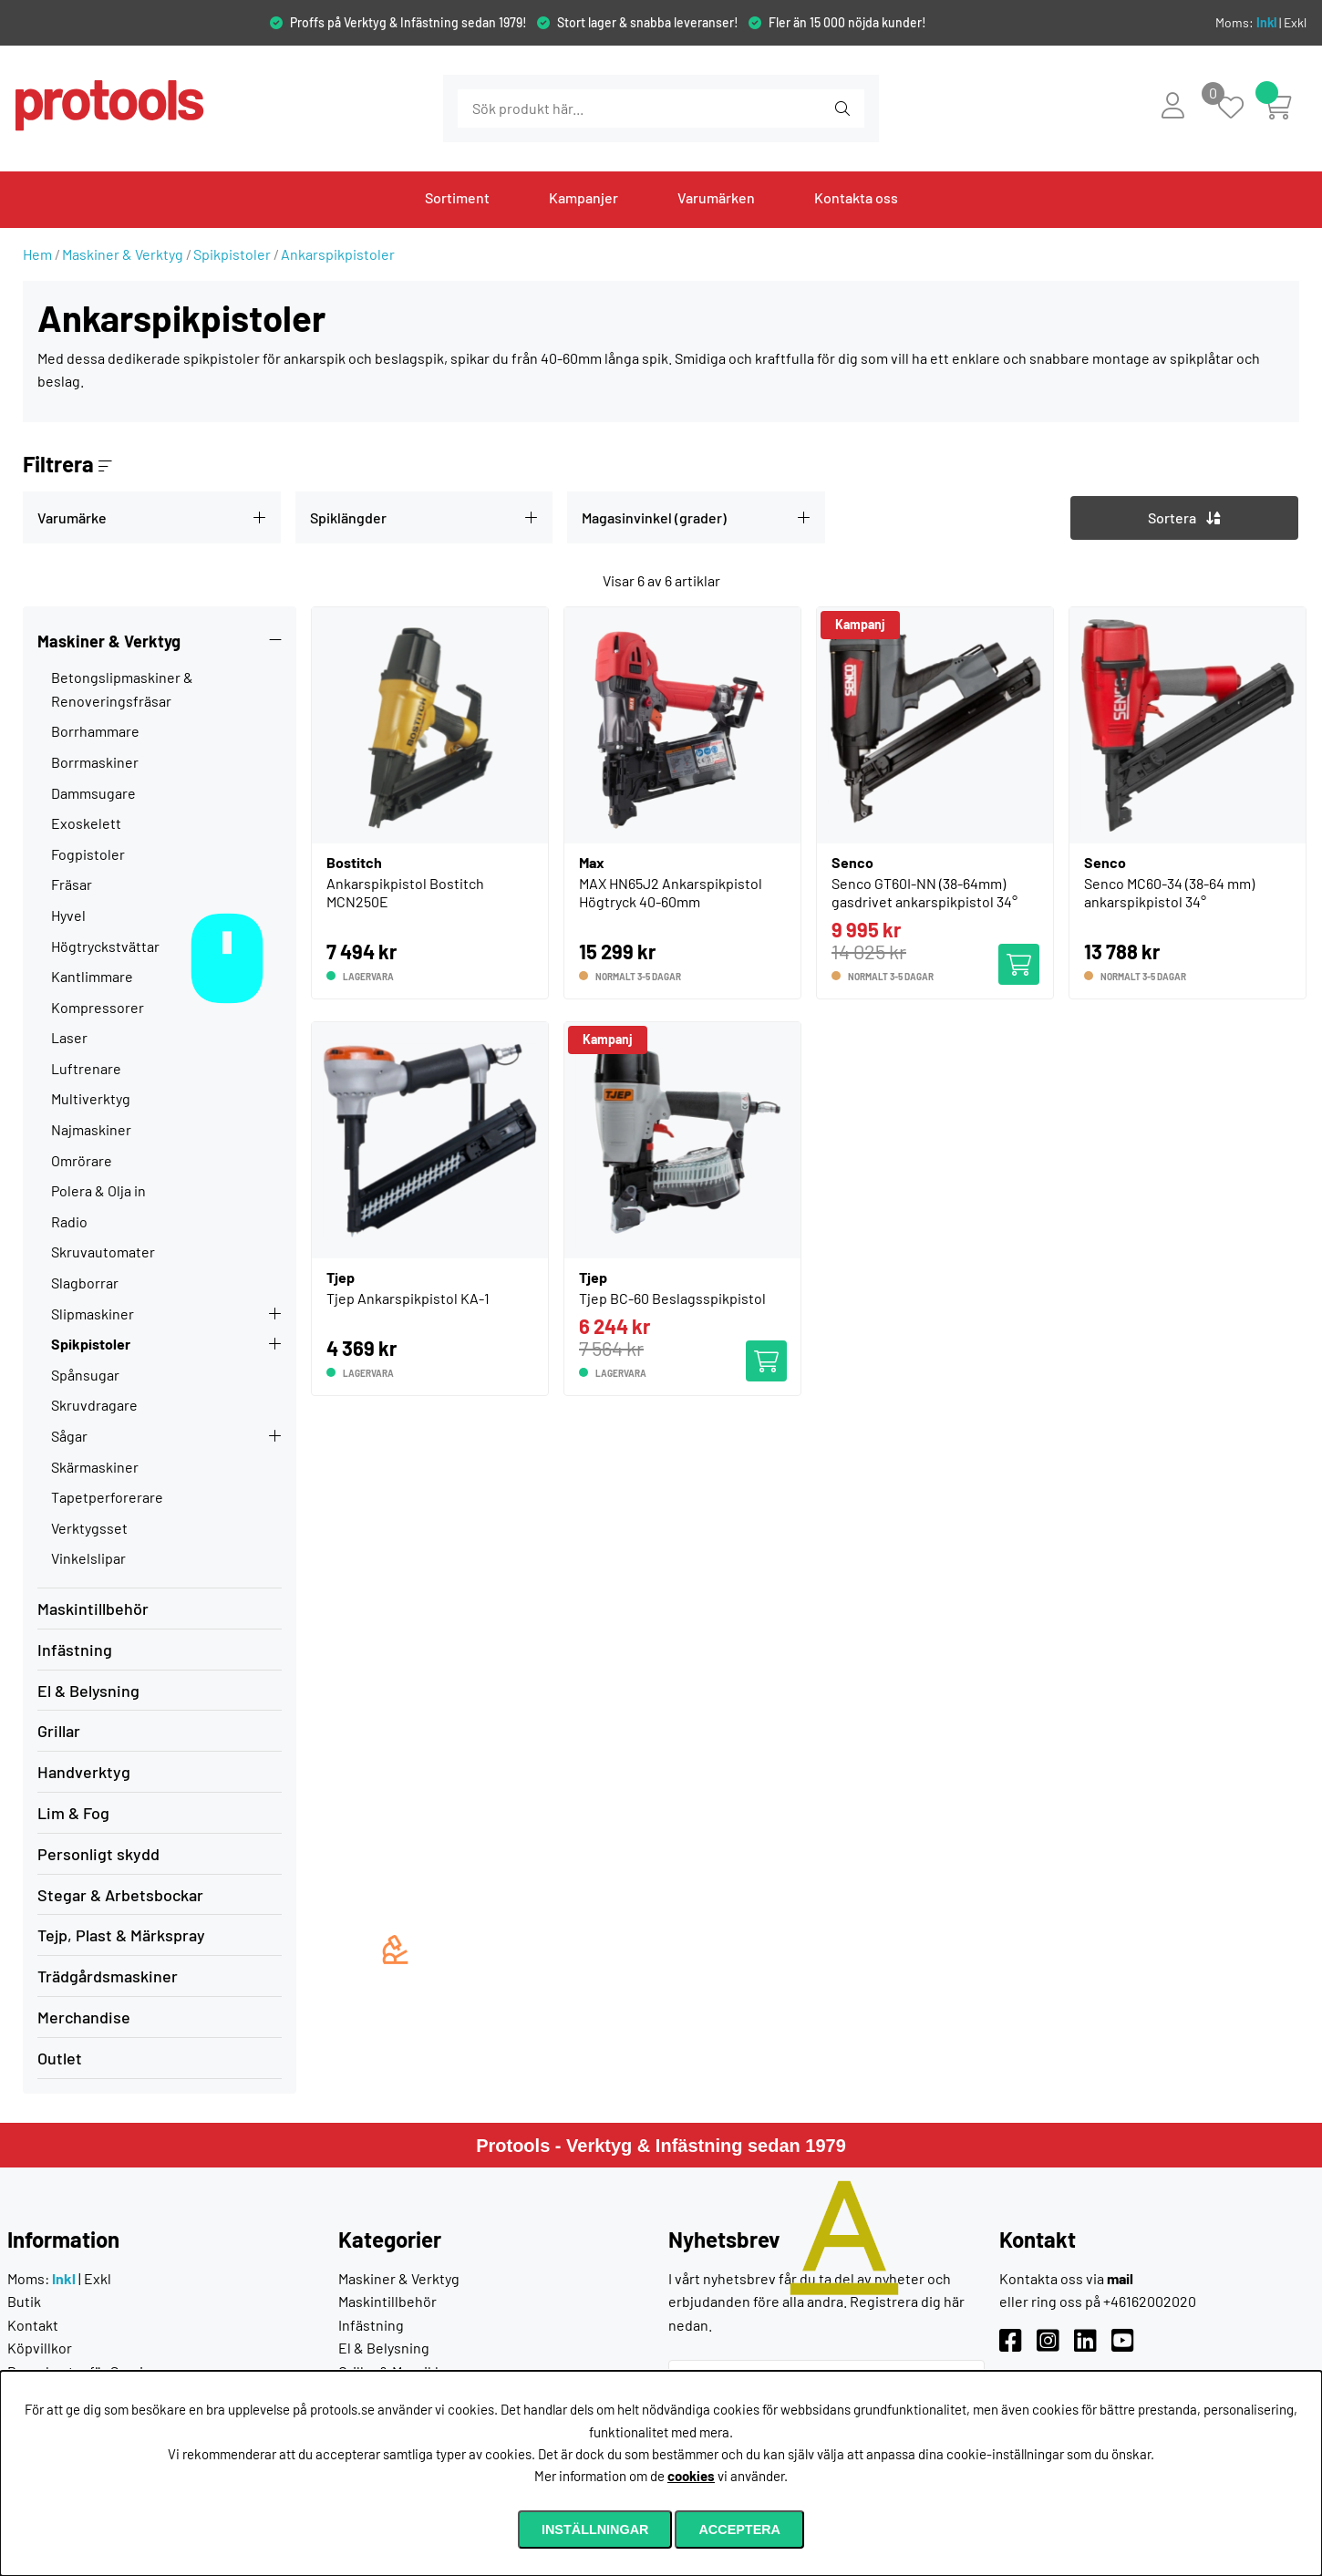 This screenshot has height=2576, width=1322. Describe the element at coordinates (395, 1950) in the screenshot. I see `access lab results or diagnostics` at that location.